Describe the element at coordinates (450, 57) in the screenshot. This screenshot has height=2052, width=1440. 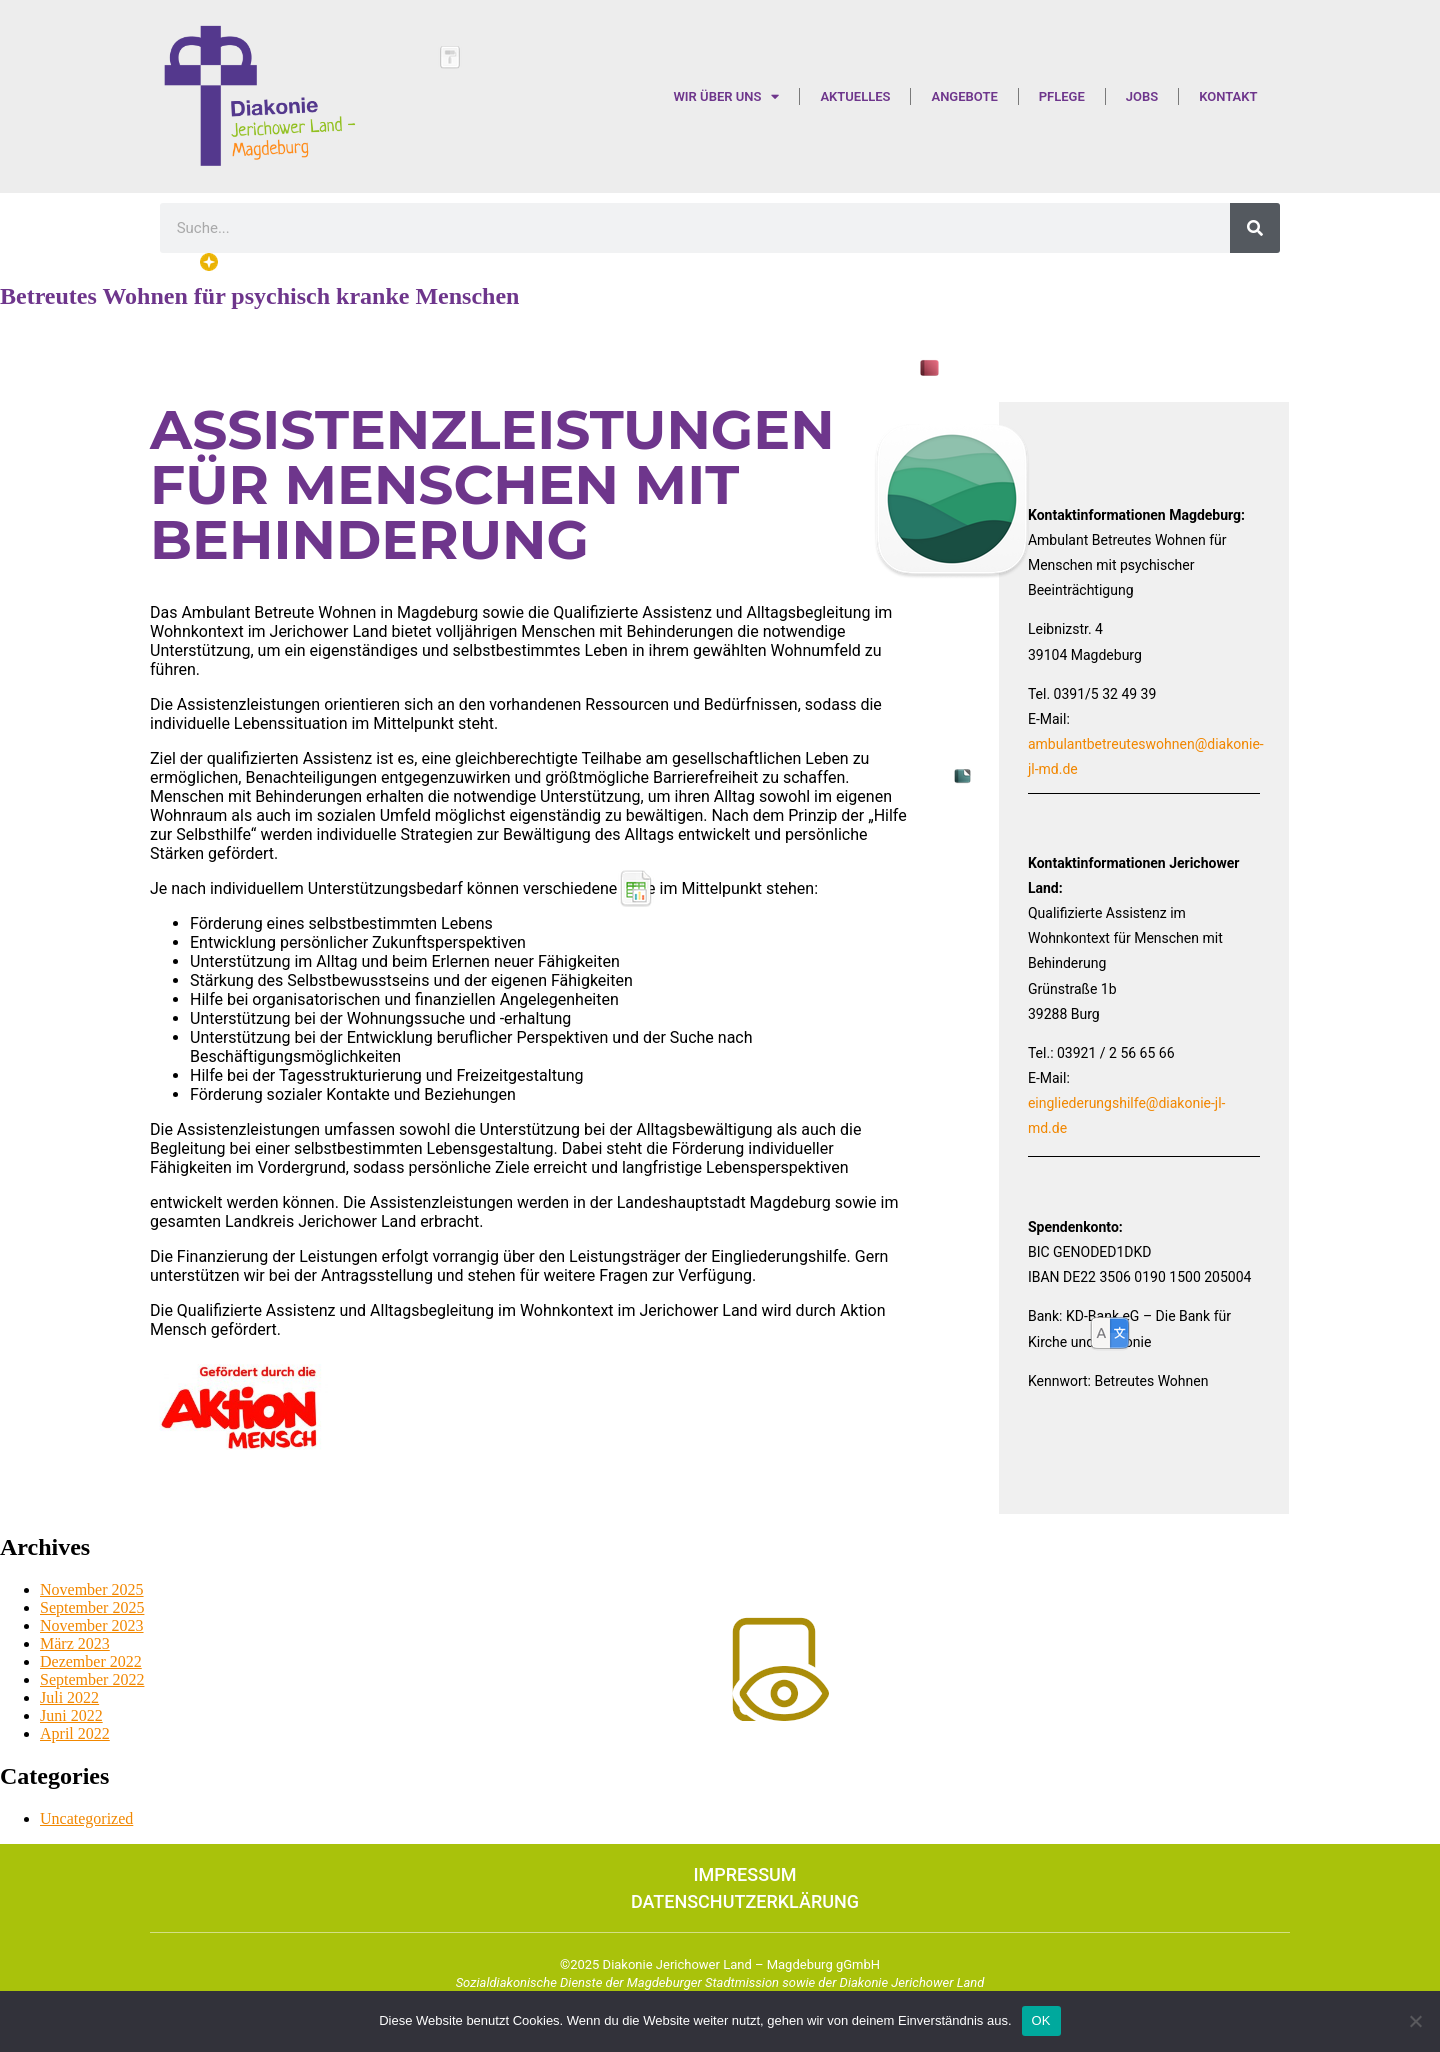
I see `a theme or appearance customization file` at that location.